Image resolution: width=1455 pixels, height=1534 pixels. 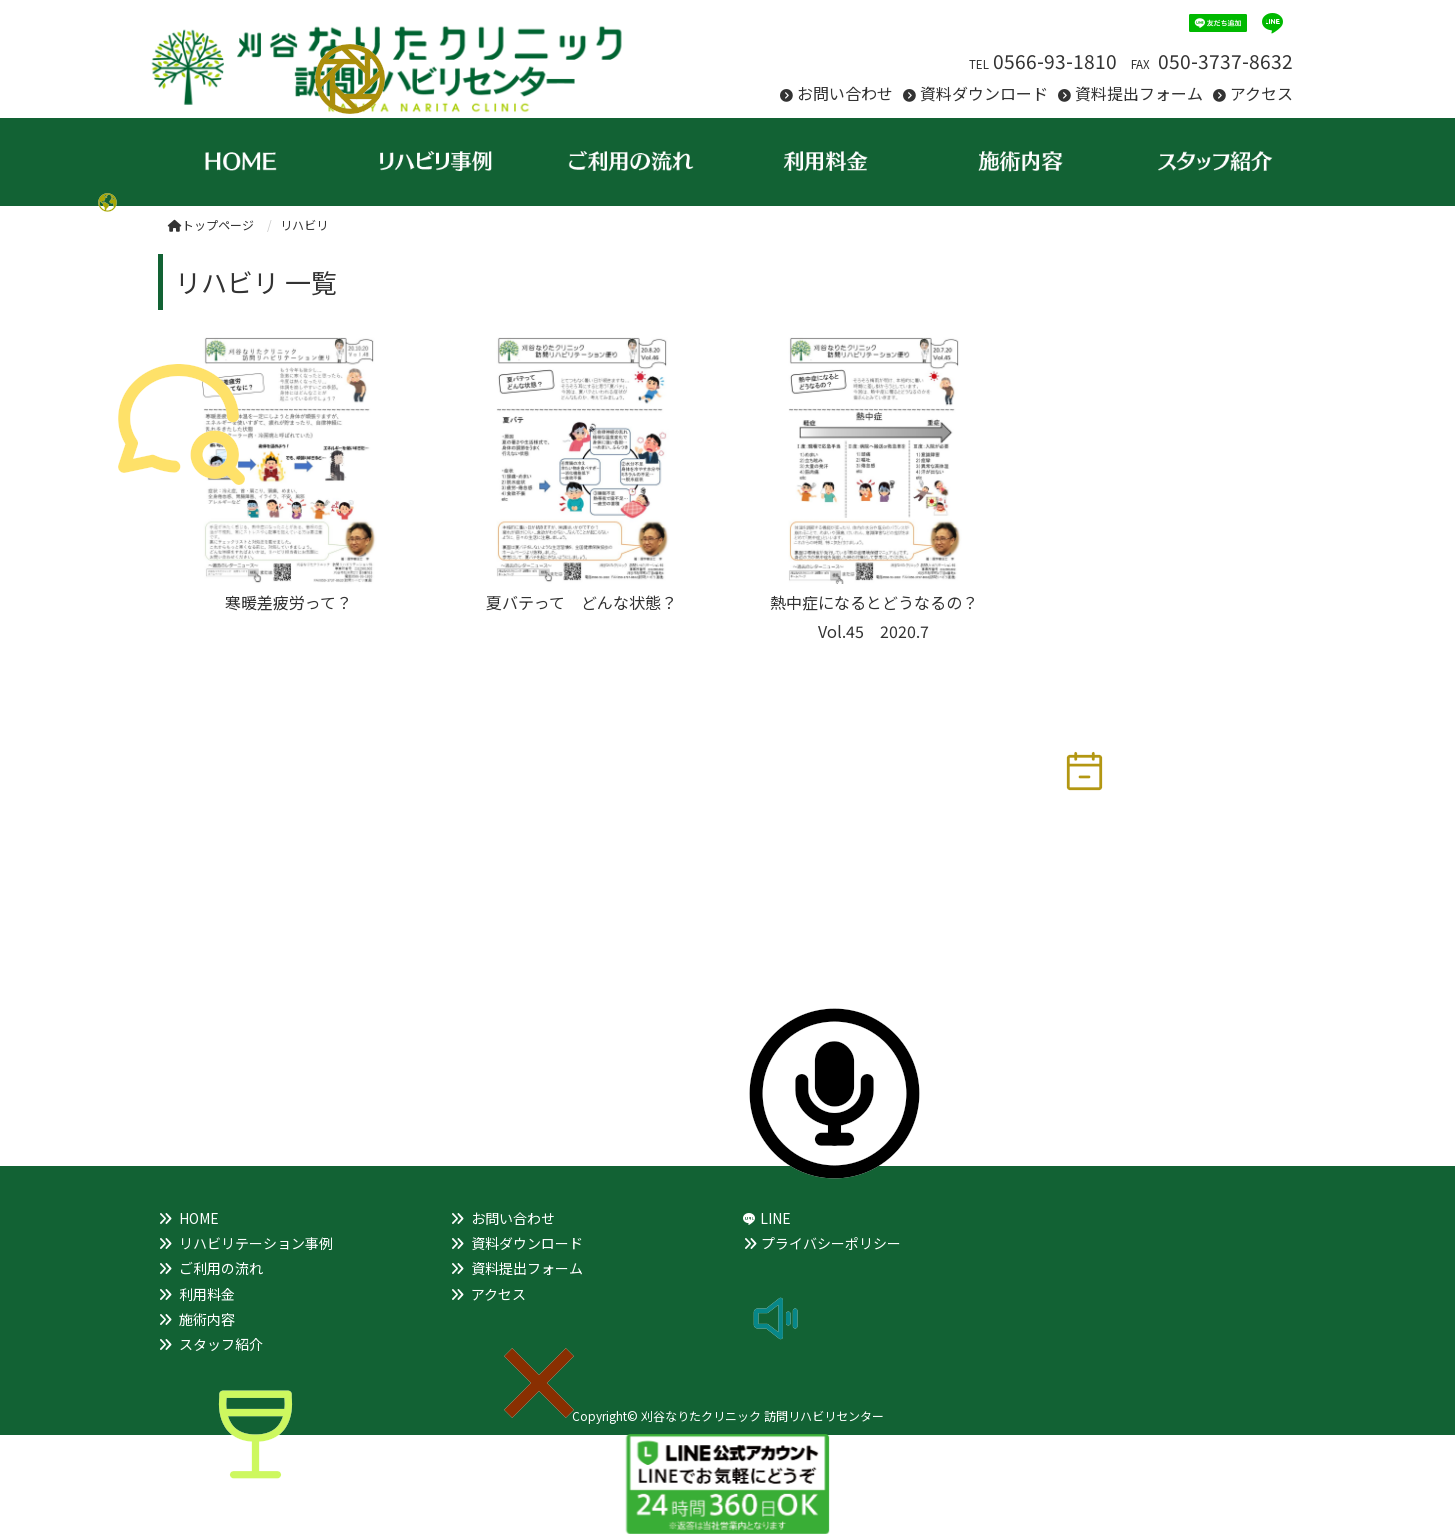 What do you see at coordinates (178, 418) in the screenshot?
I see `search through your messages` at bounding box center [178, 418].